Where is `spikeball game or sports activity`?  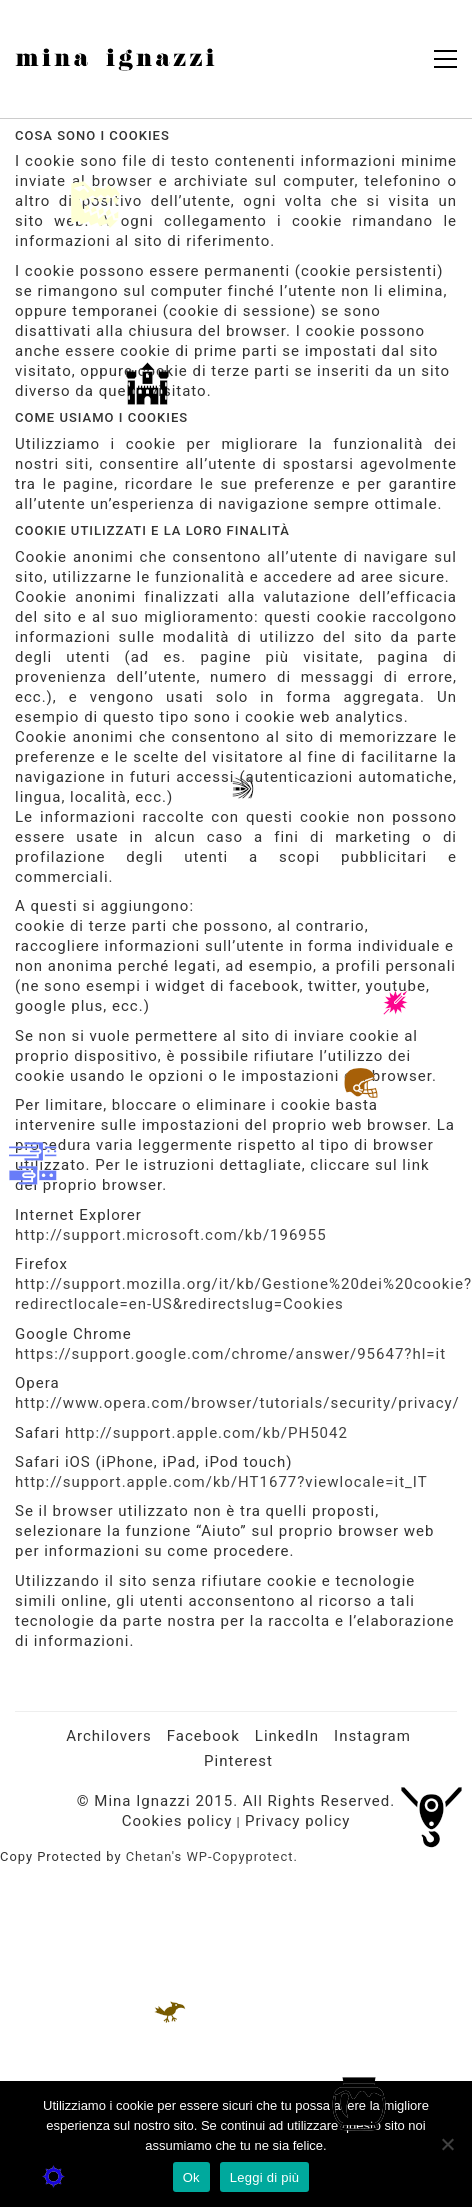 spikeball game or sports activity is located at coordinates (53, 2176).